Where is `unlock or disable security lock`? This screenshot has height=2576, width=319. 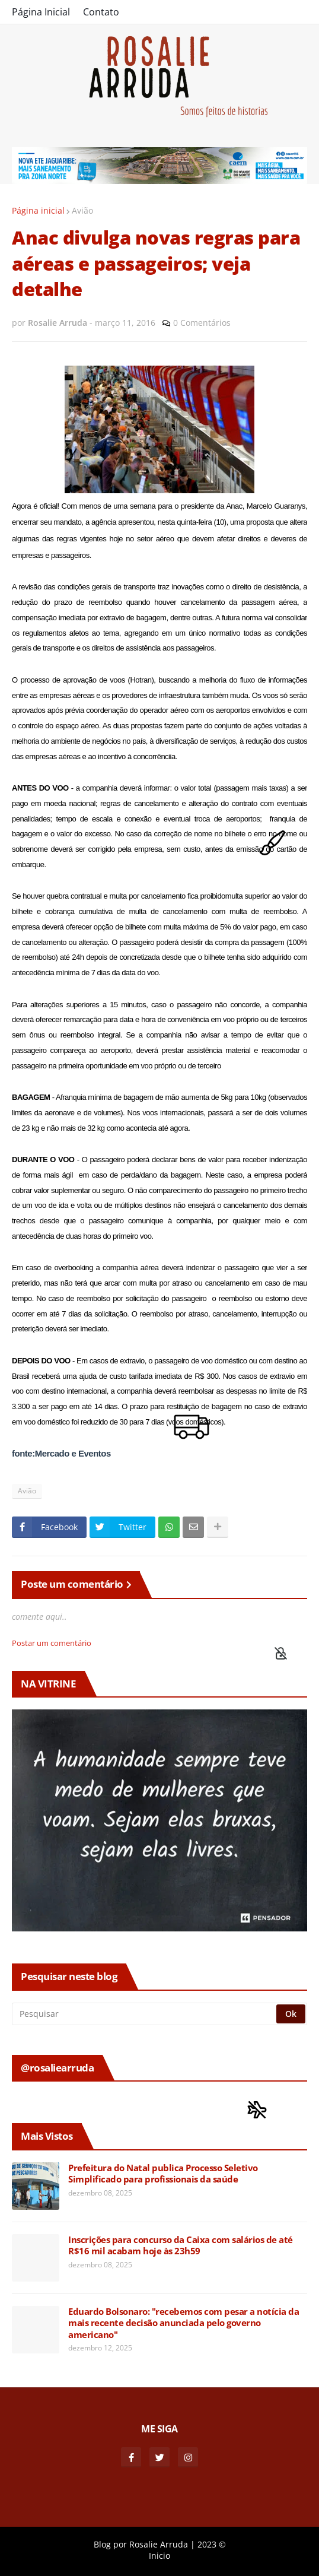 unlock or disable security lock is located at coordinates (280, 1653).